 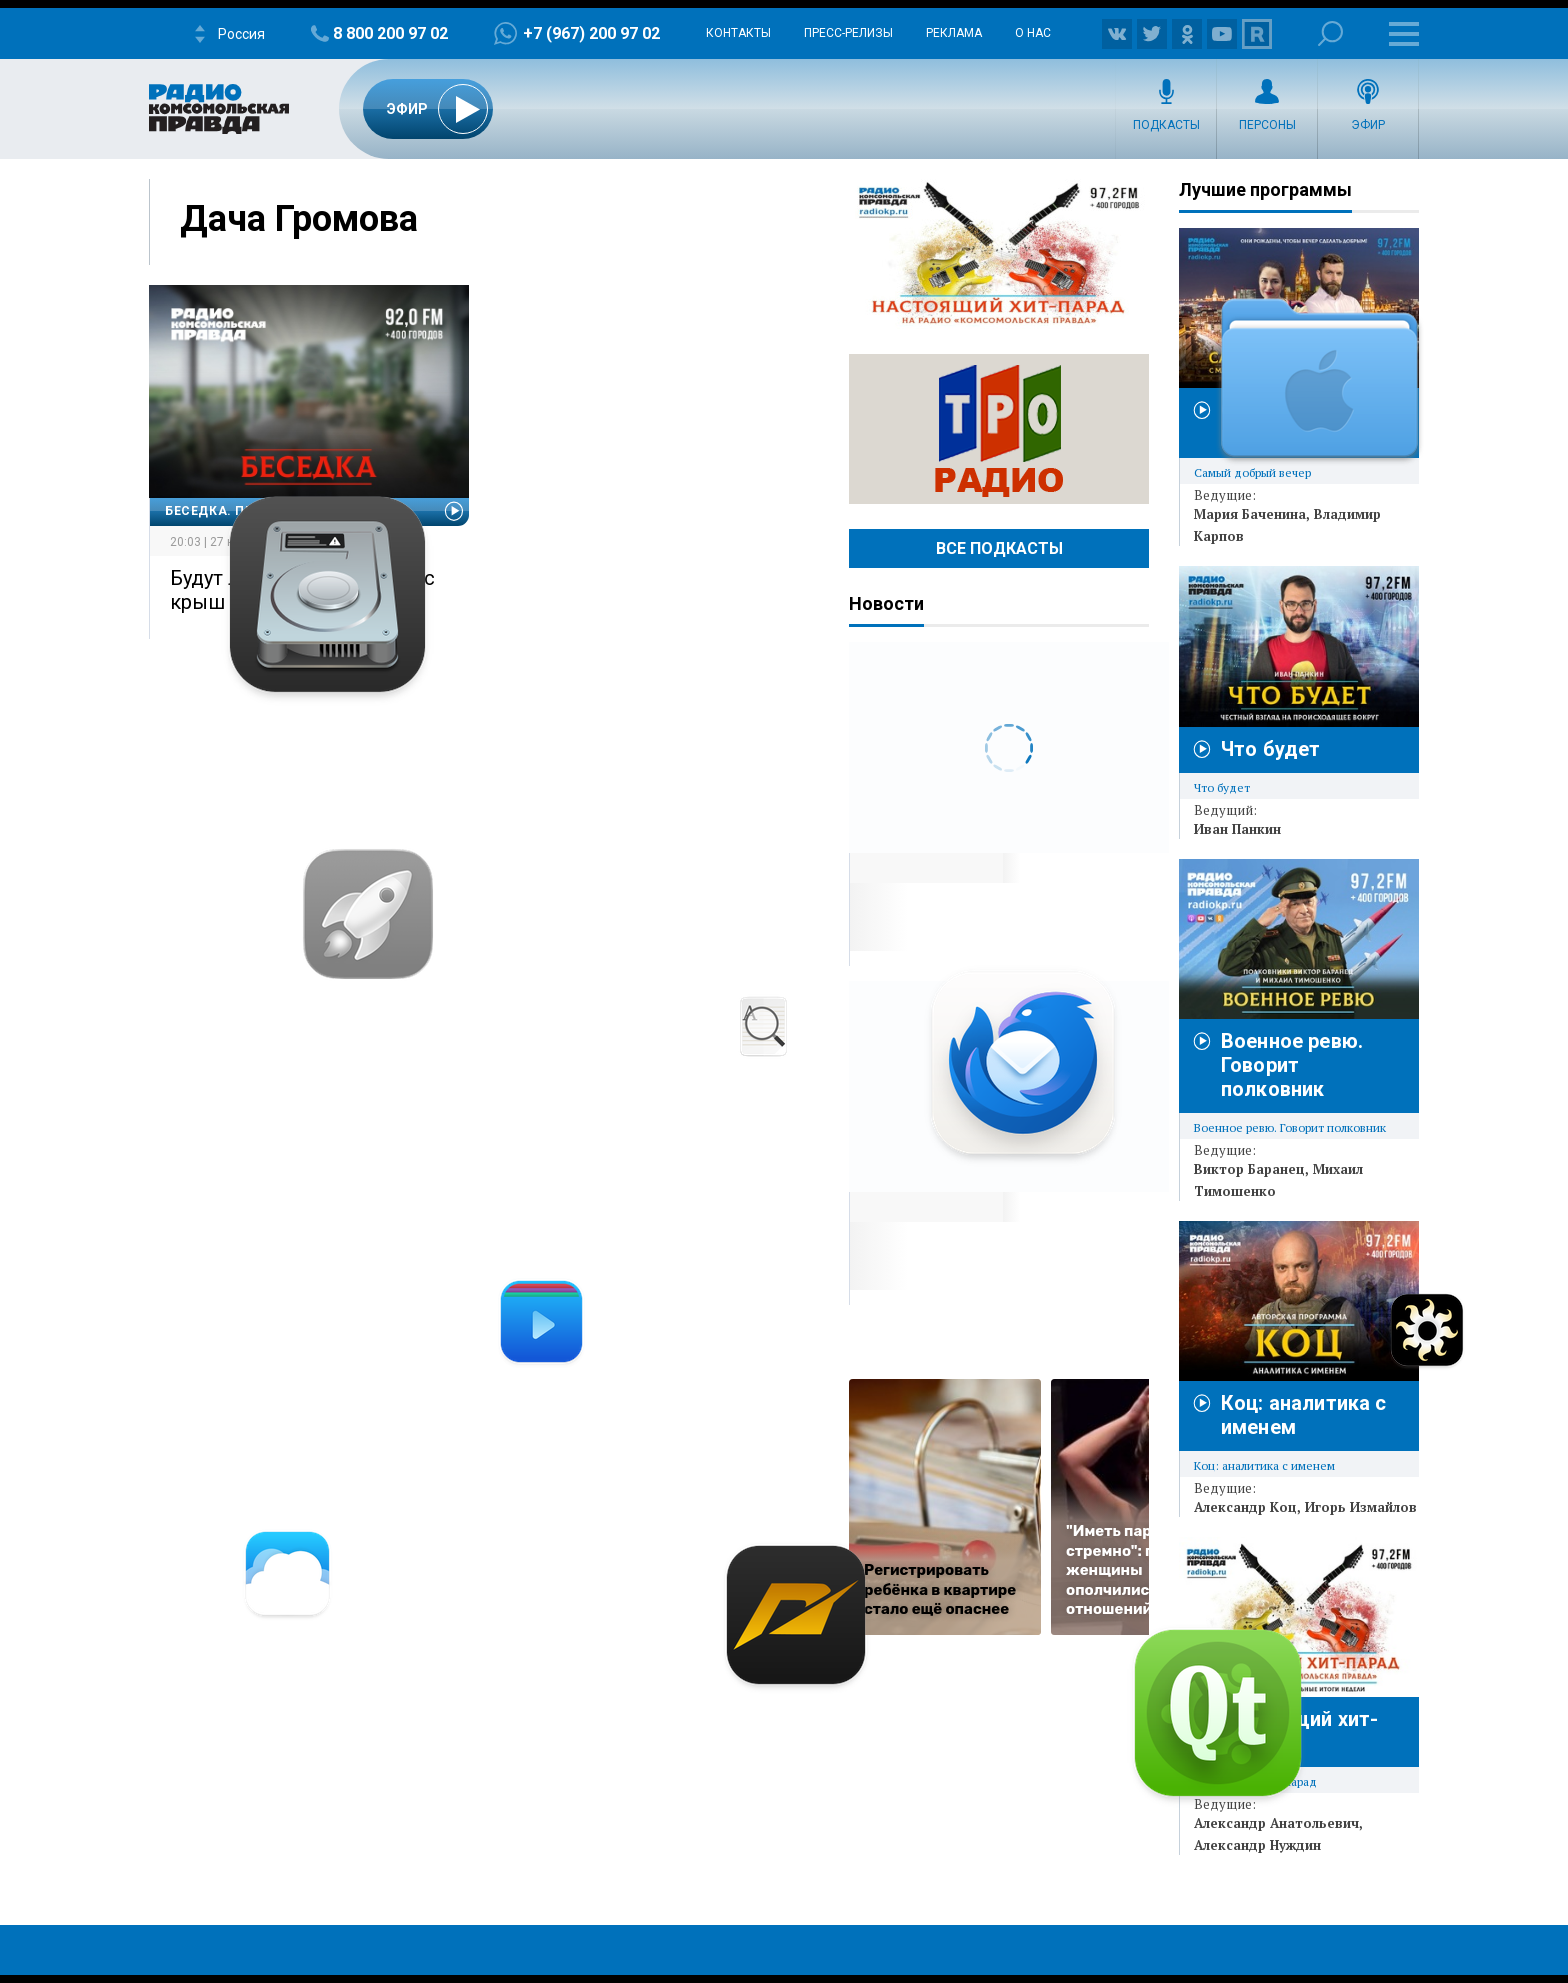 I want to click on access iCloud account settings, so click(x=287, y=1573).